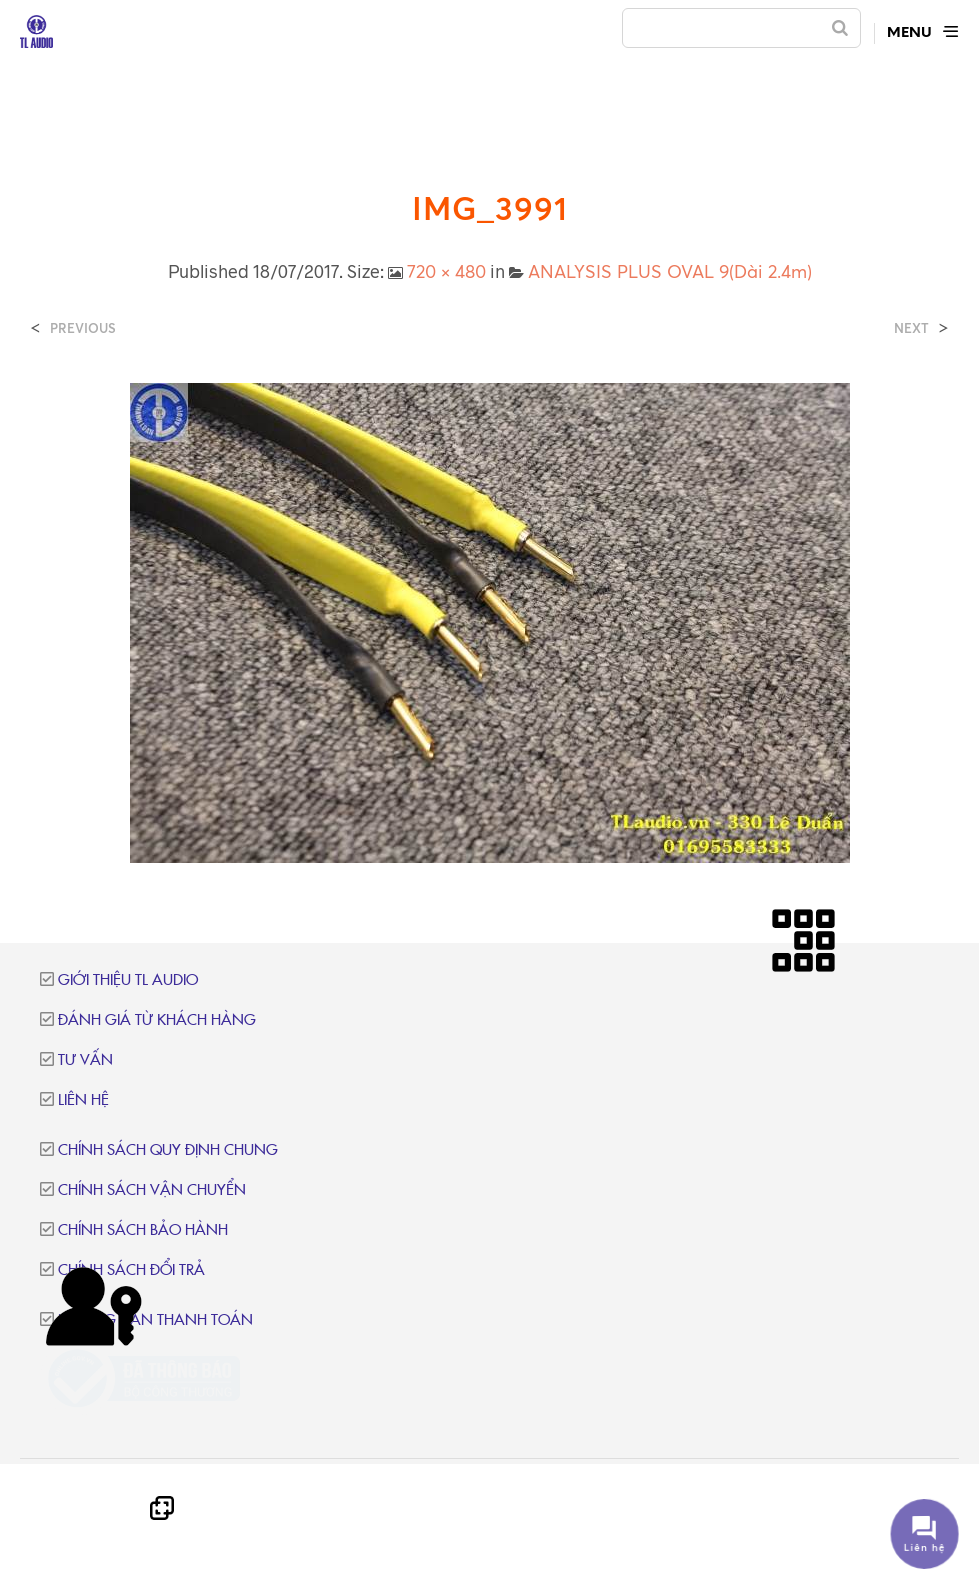 The width and height of the screenshot is (979, 1589). I want to click on apply layer difference blend mode, so click(162, 1508).